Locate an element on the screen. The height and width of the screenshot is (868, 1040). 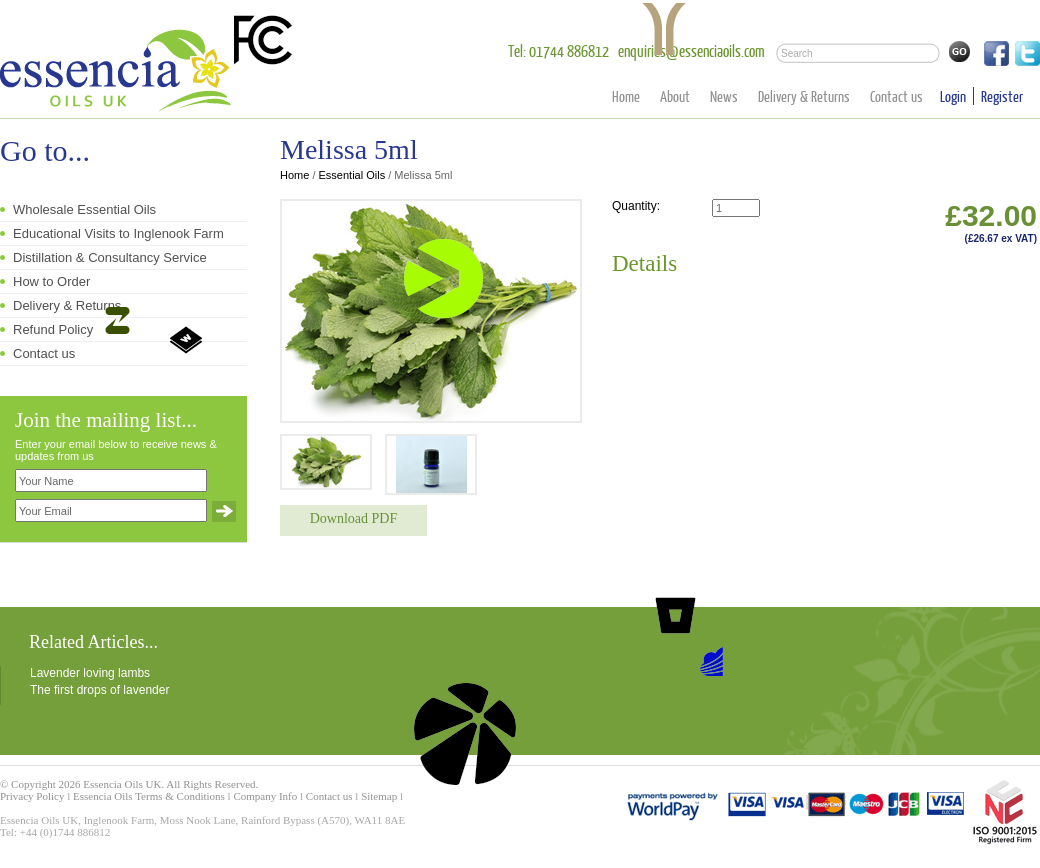
cloud native buildpacks logo is located at coordinates (465, 734).